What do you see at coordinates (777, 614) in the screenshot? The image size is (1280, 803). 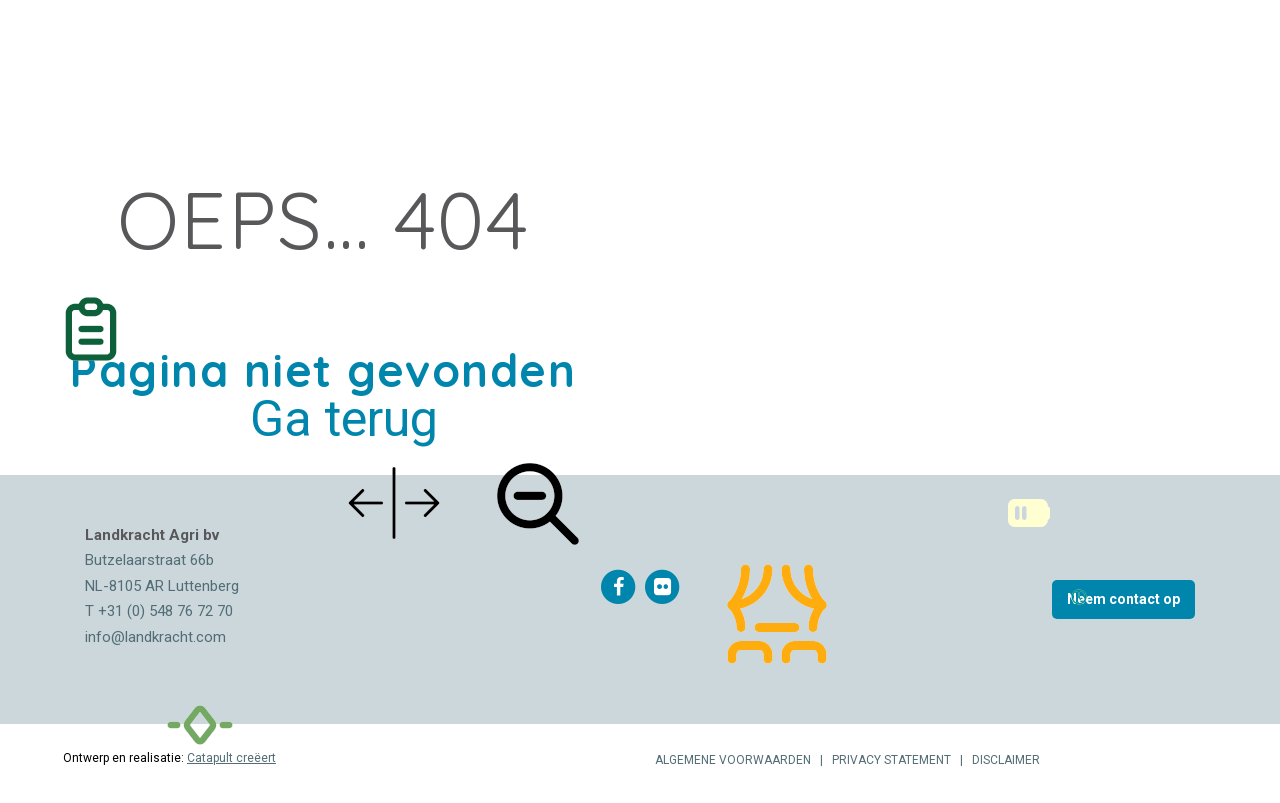 I see `access theater or cinema listings` at bounding box center [777, 614].